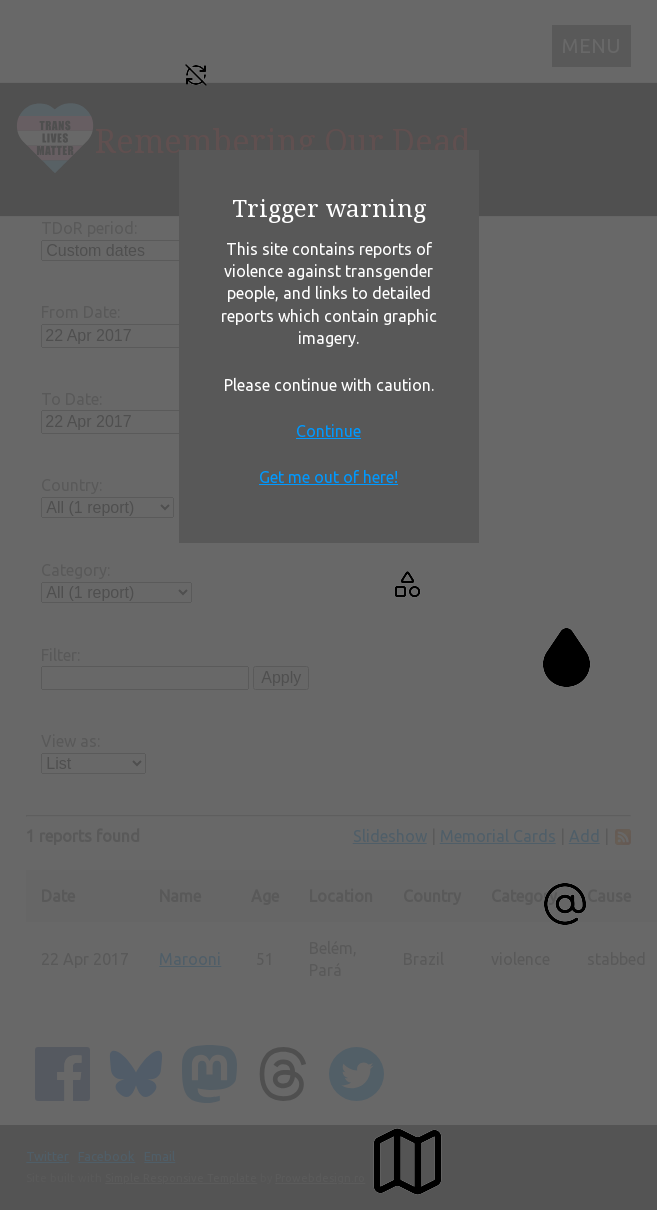 This screenshot has width=657, height=1210. I want to click on access shape tools or drawing options, so click(407, 584).